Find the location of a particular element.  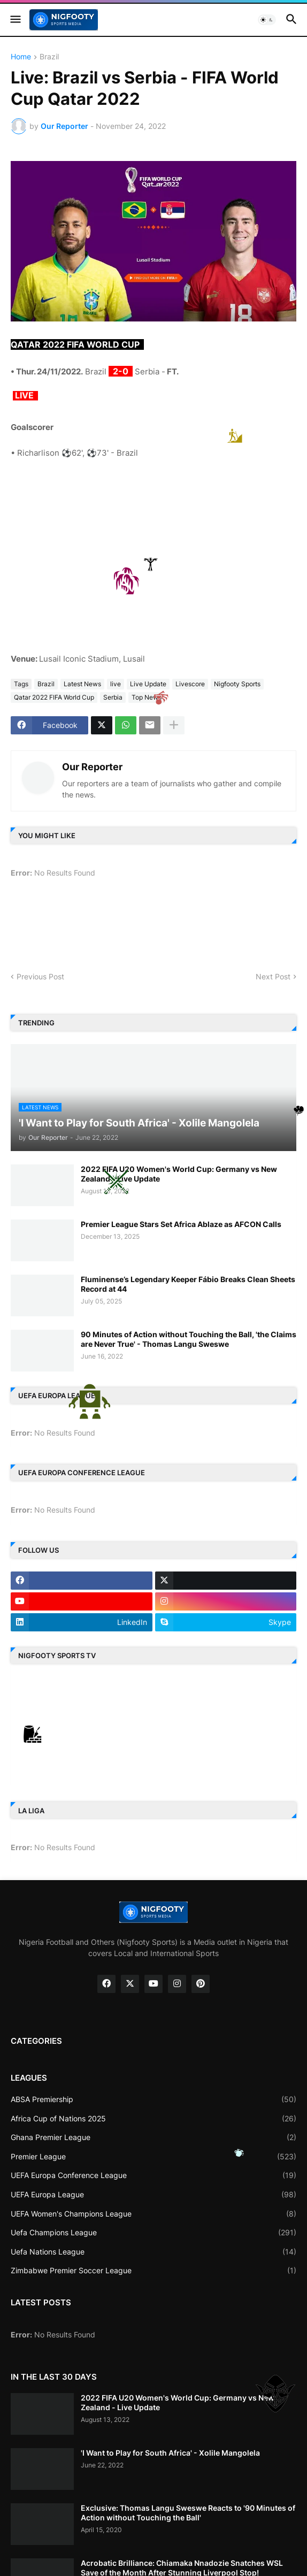

explore hiking trails nearby is located at coordinates (234, 435).